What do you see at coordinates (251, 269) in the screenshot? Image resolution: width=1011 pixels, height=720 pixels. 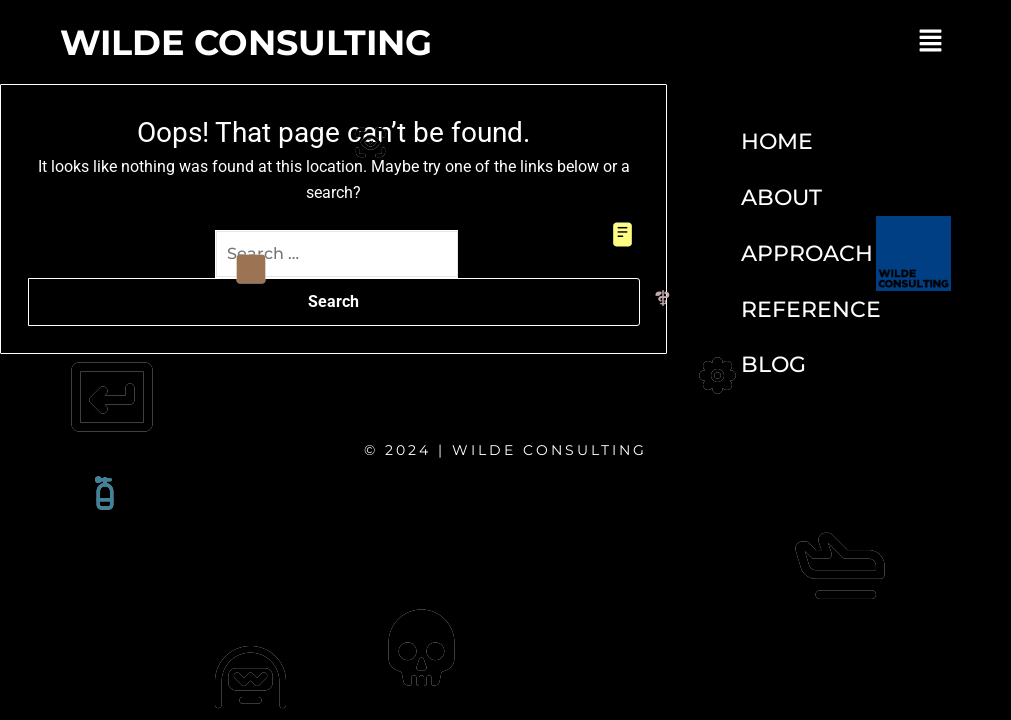 I see `stop media playback` at bounding box center [251, 269].